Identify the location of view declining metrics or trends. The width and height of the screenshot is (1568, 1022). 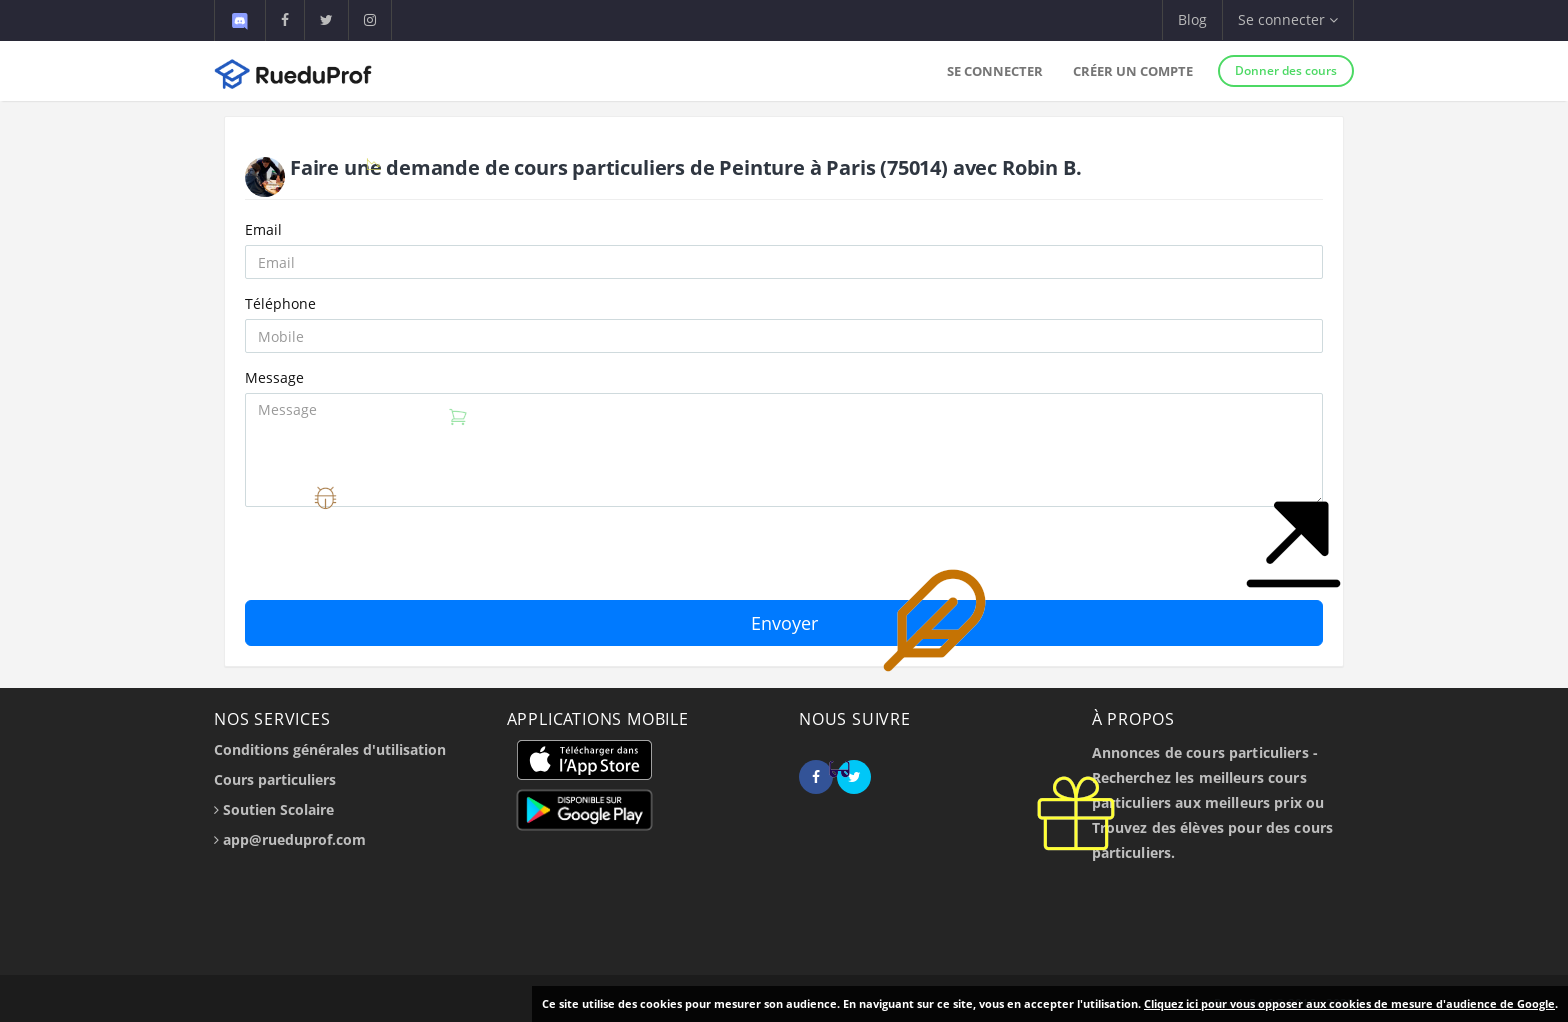
(374, 164).